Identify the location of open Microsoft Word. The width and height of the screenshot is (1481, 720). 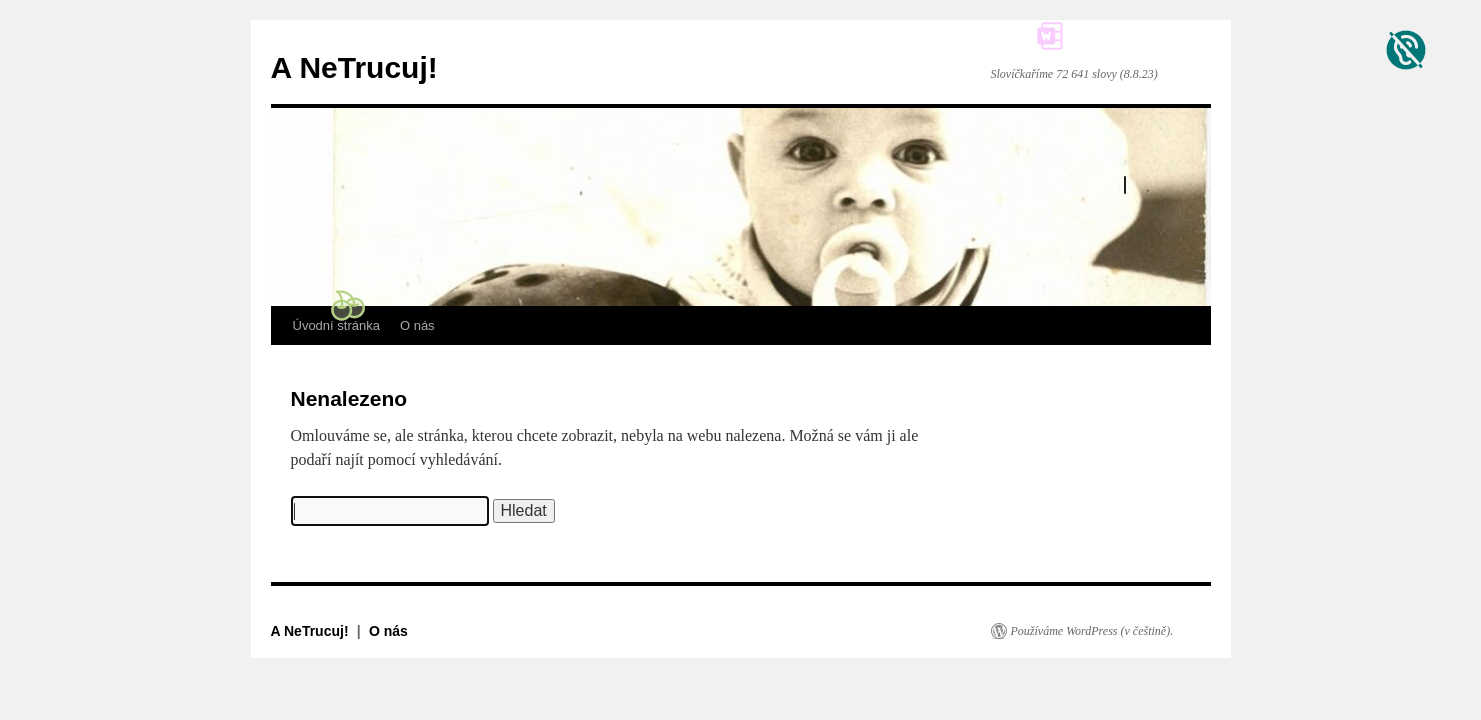
(1051, 36).